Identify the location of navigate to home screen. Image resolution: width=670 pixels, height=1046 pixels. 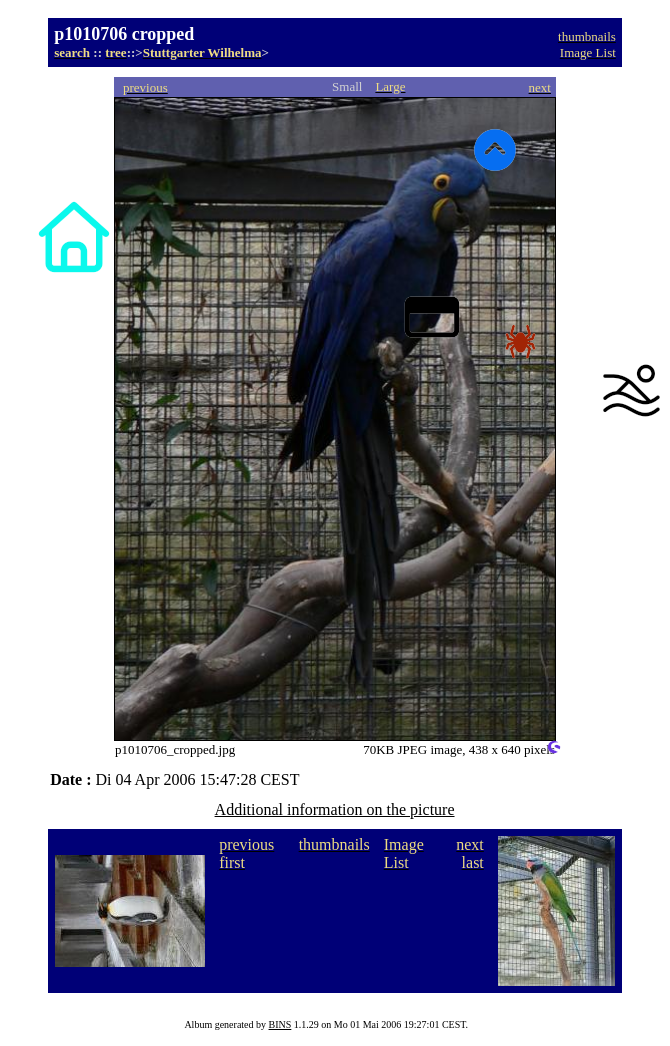
(74, 237).